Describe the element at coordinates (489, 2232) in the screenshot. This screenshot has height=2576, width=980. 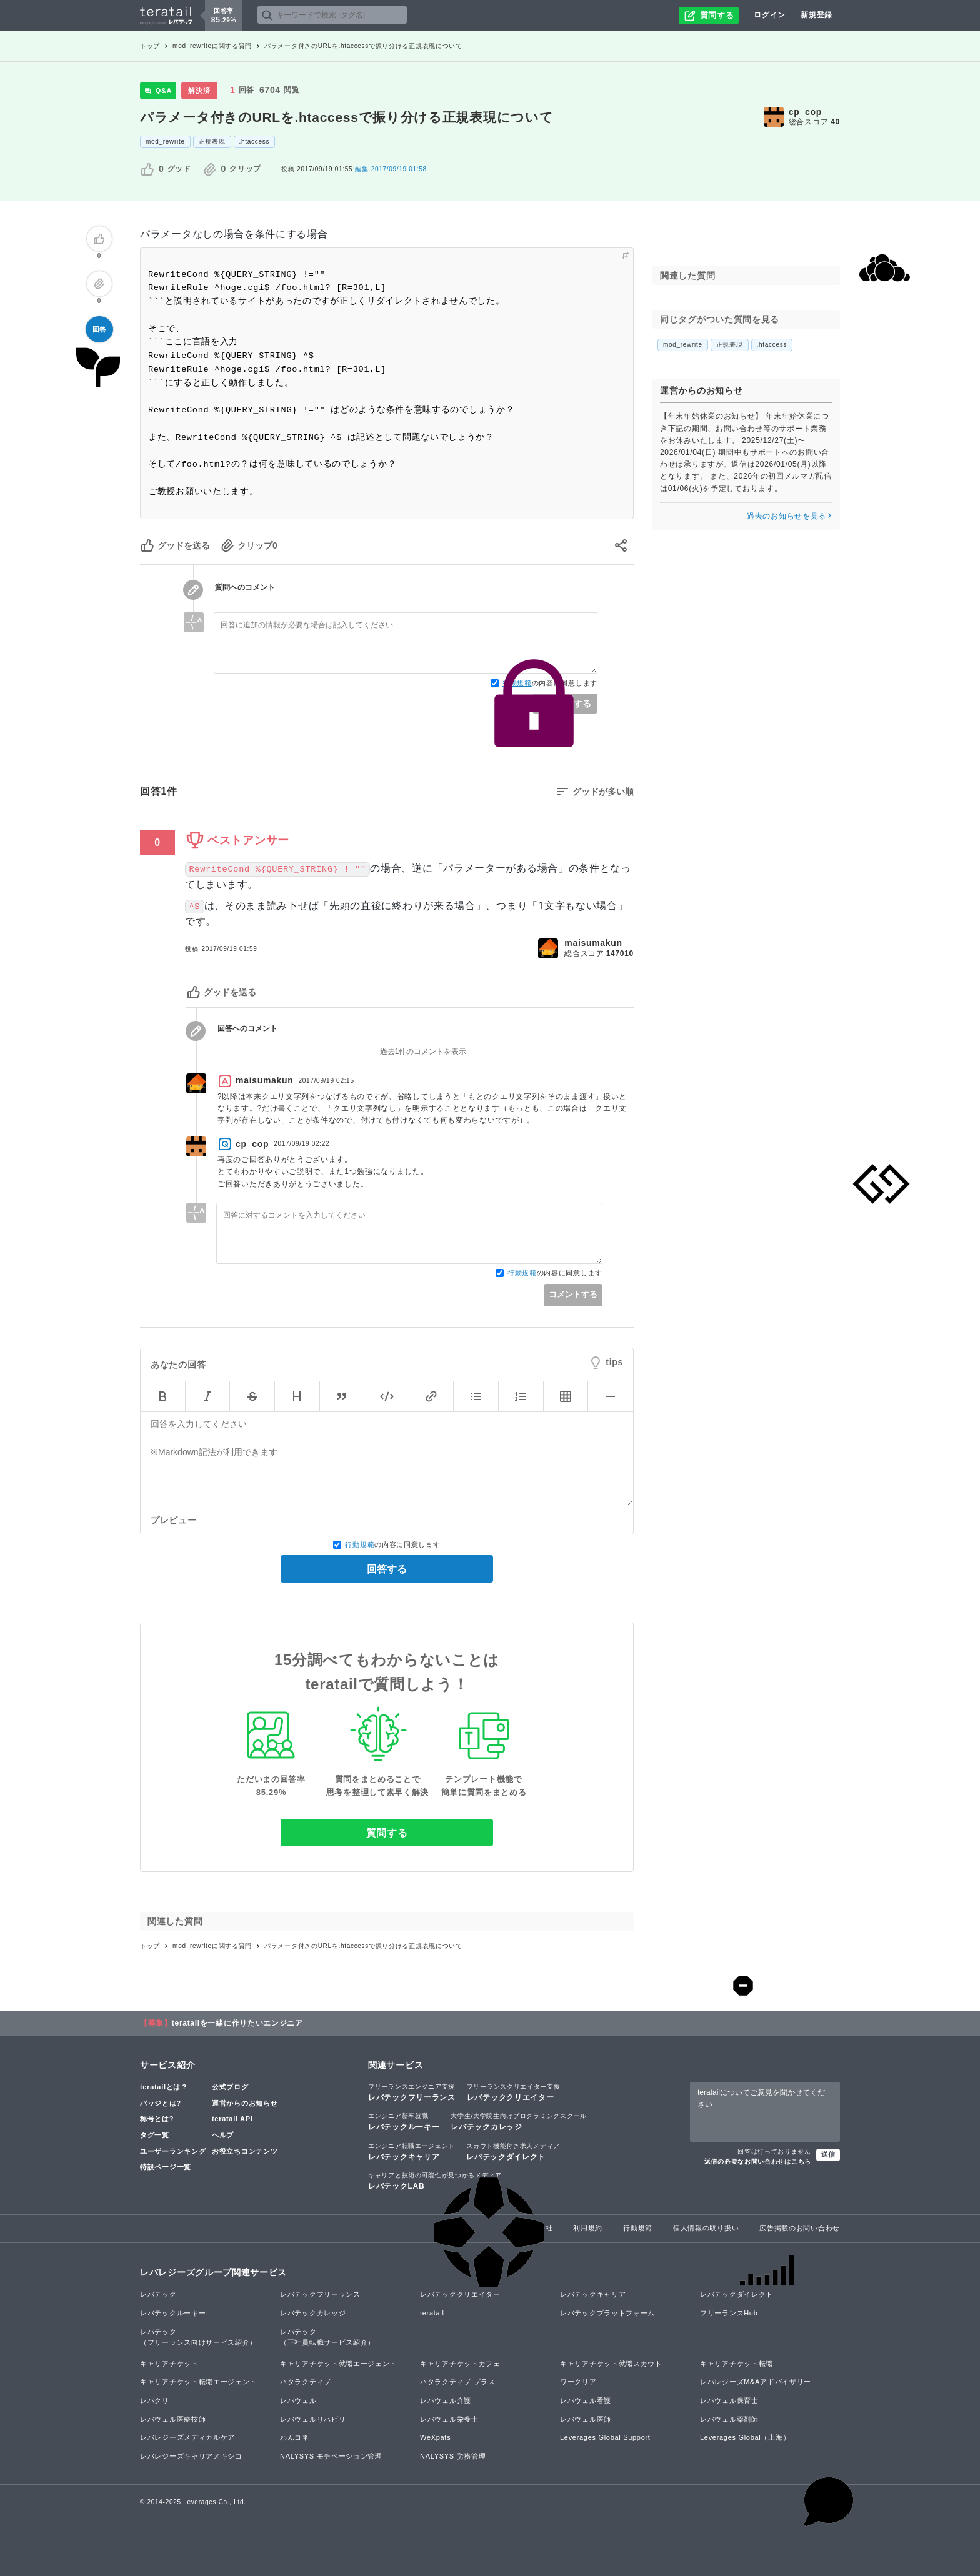
I see `visit the IGN gaming news and reviews website` at that location.